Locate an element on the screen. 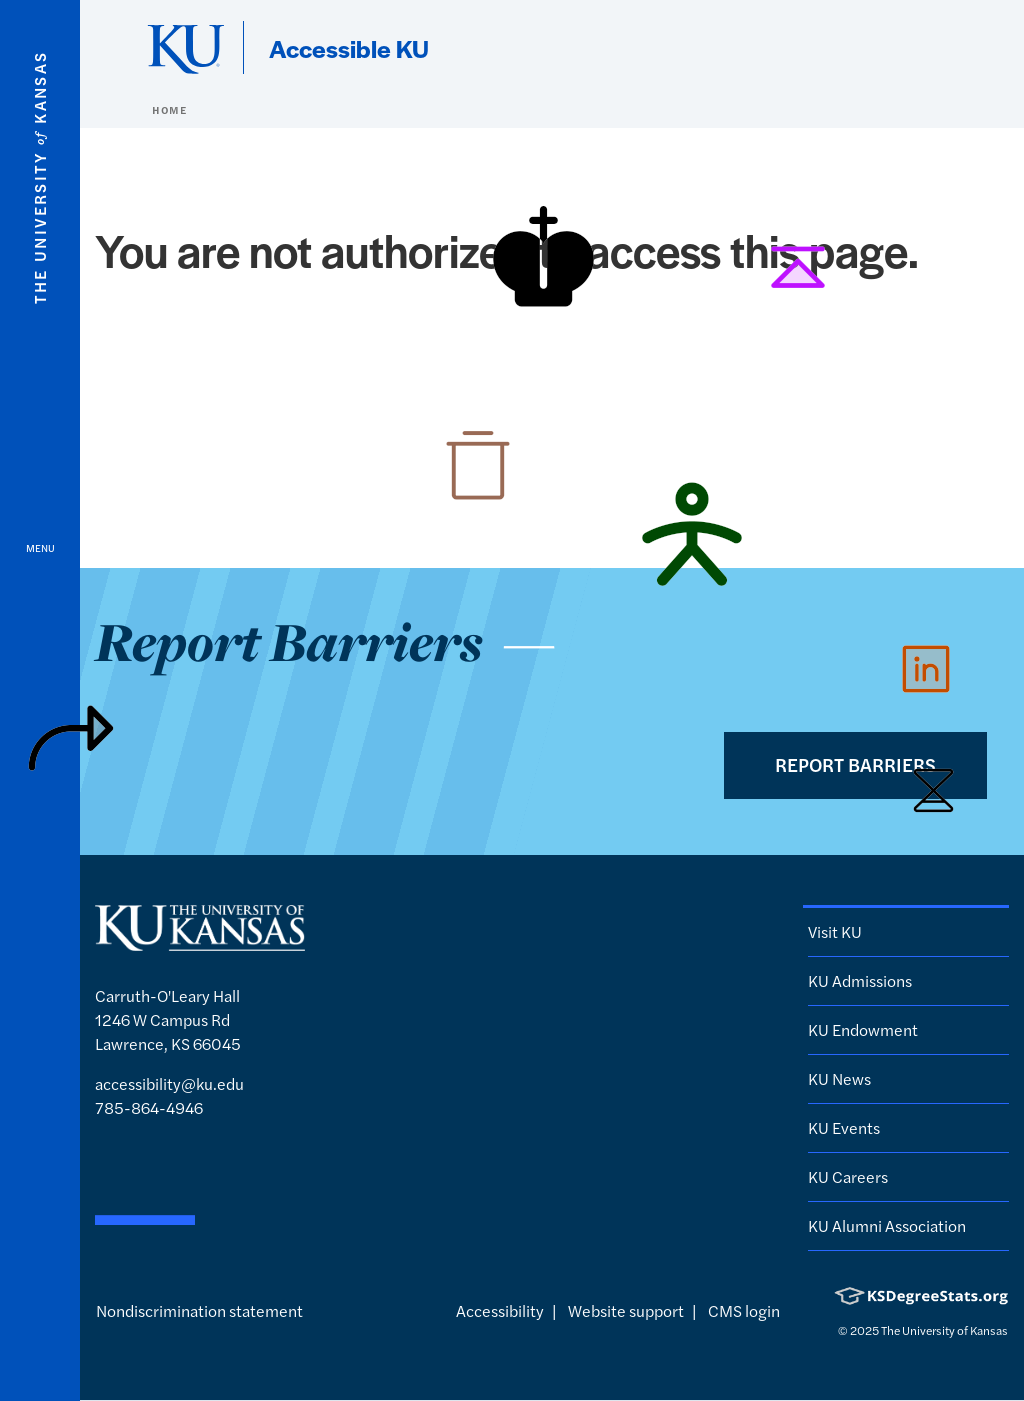 The width and height of the screenshot is (1024, 1401). indicates premium or royal status is located at coordinates (543, 263).